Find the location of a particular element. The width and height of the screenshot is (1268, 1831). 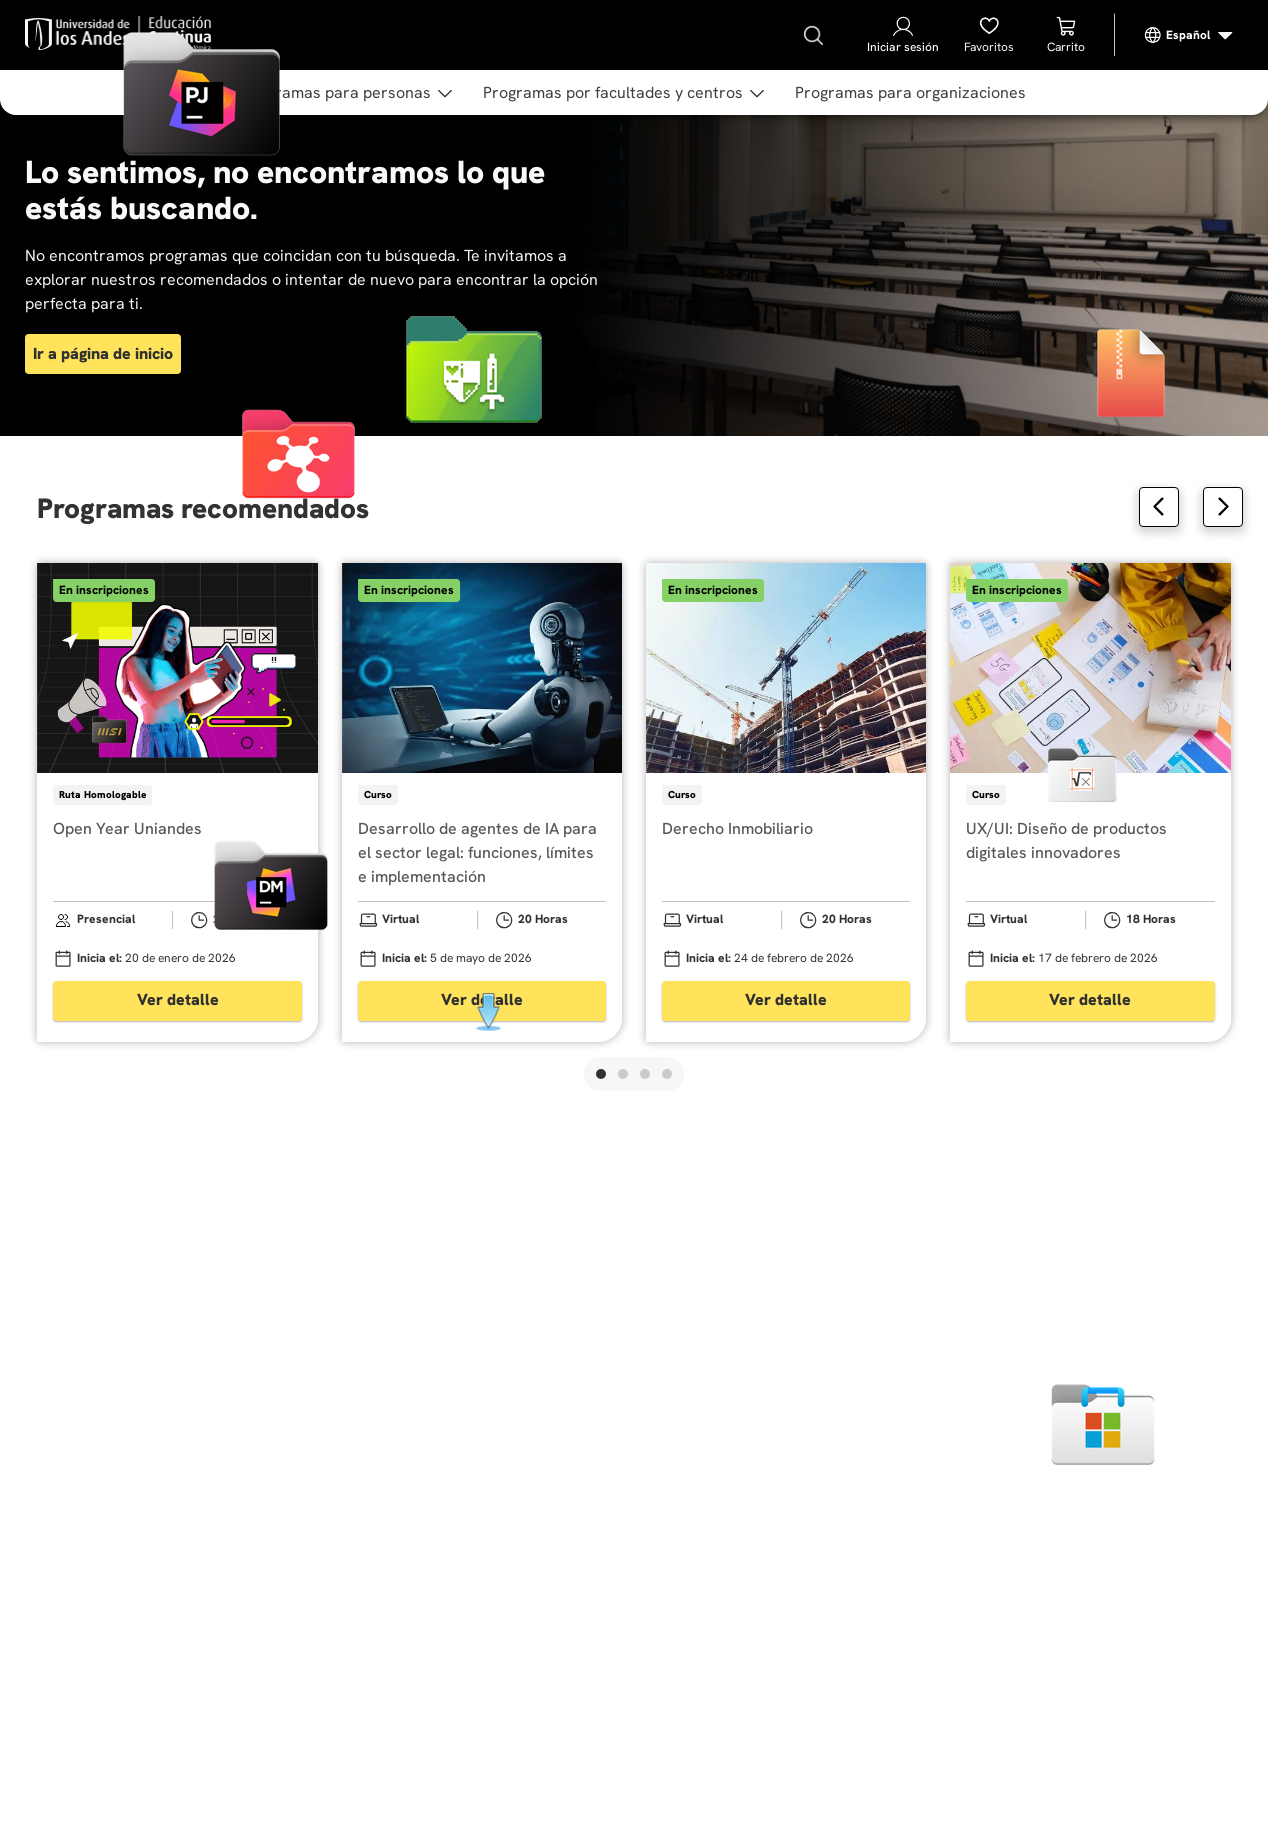

open microsoft store downloads folder is located at coordinates (1102, 1427).